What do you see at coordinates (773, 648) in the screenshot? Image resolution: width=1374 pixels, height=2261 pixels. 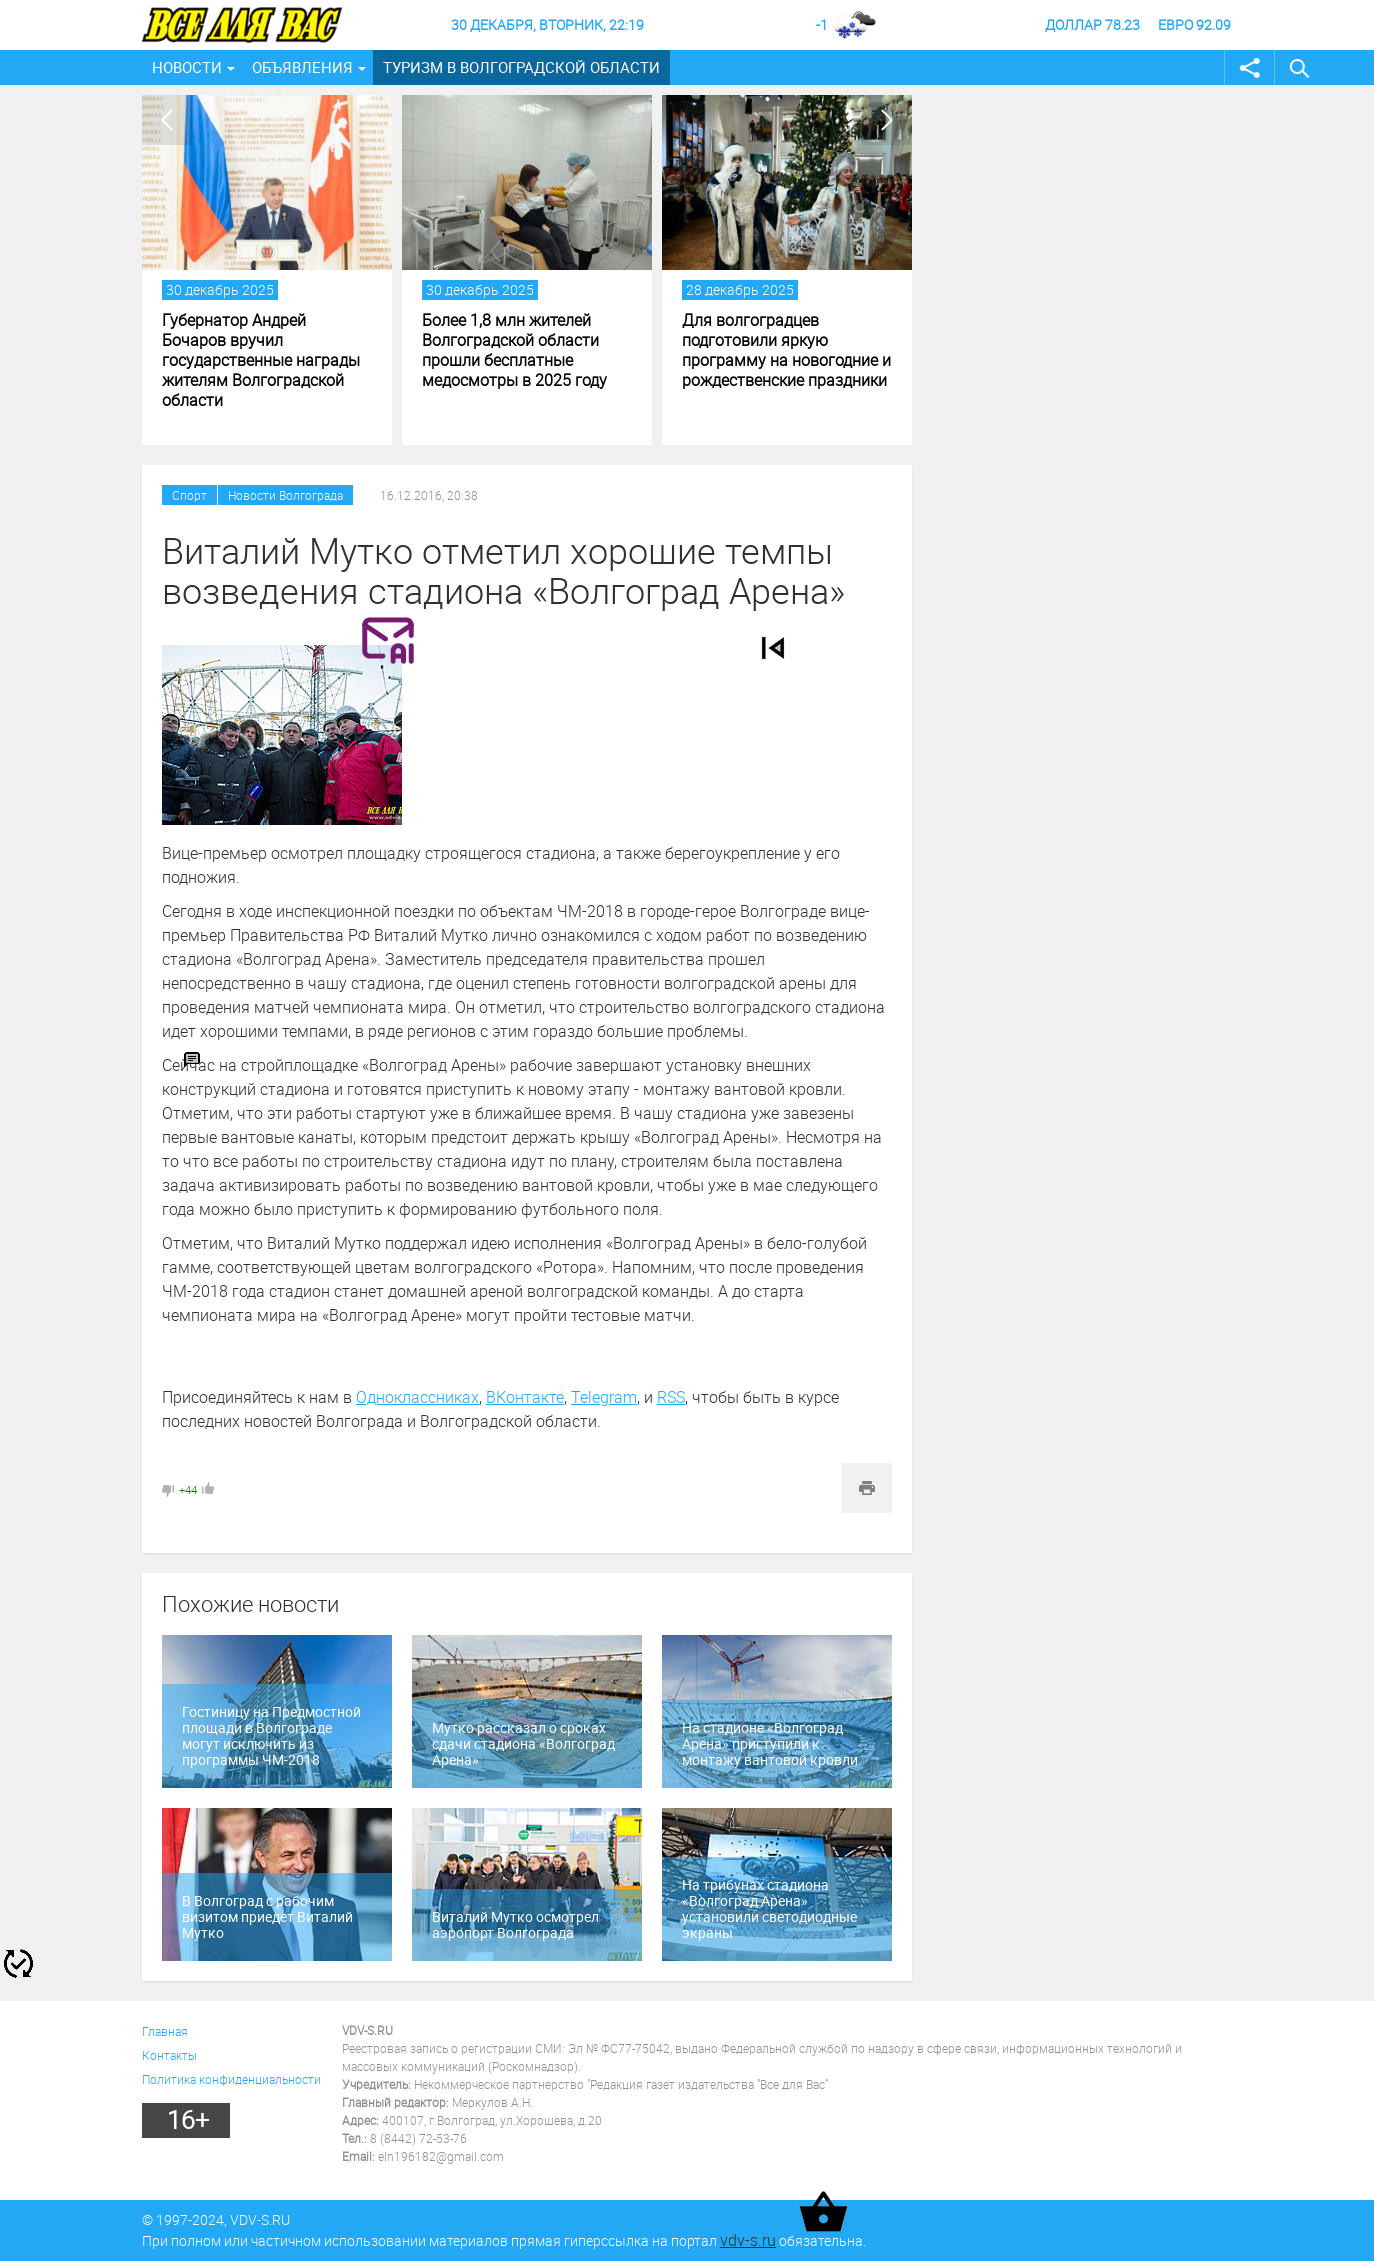 I see `skip to the previous track` at bounding box center [773, 648].